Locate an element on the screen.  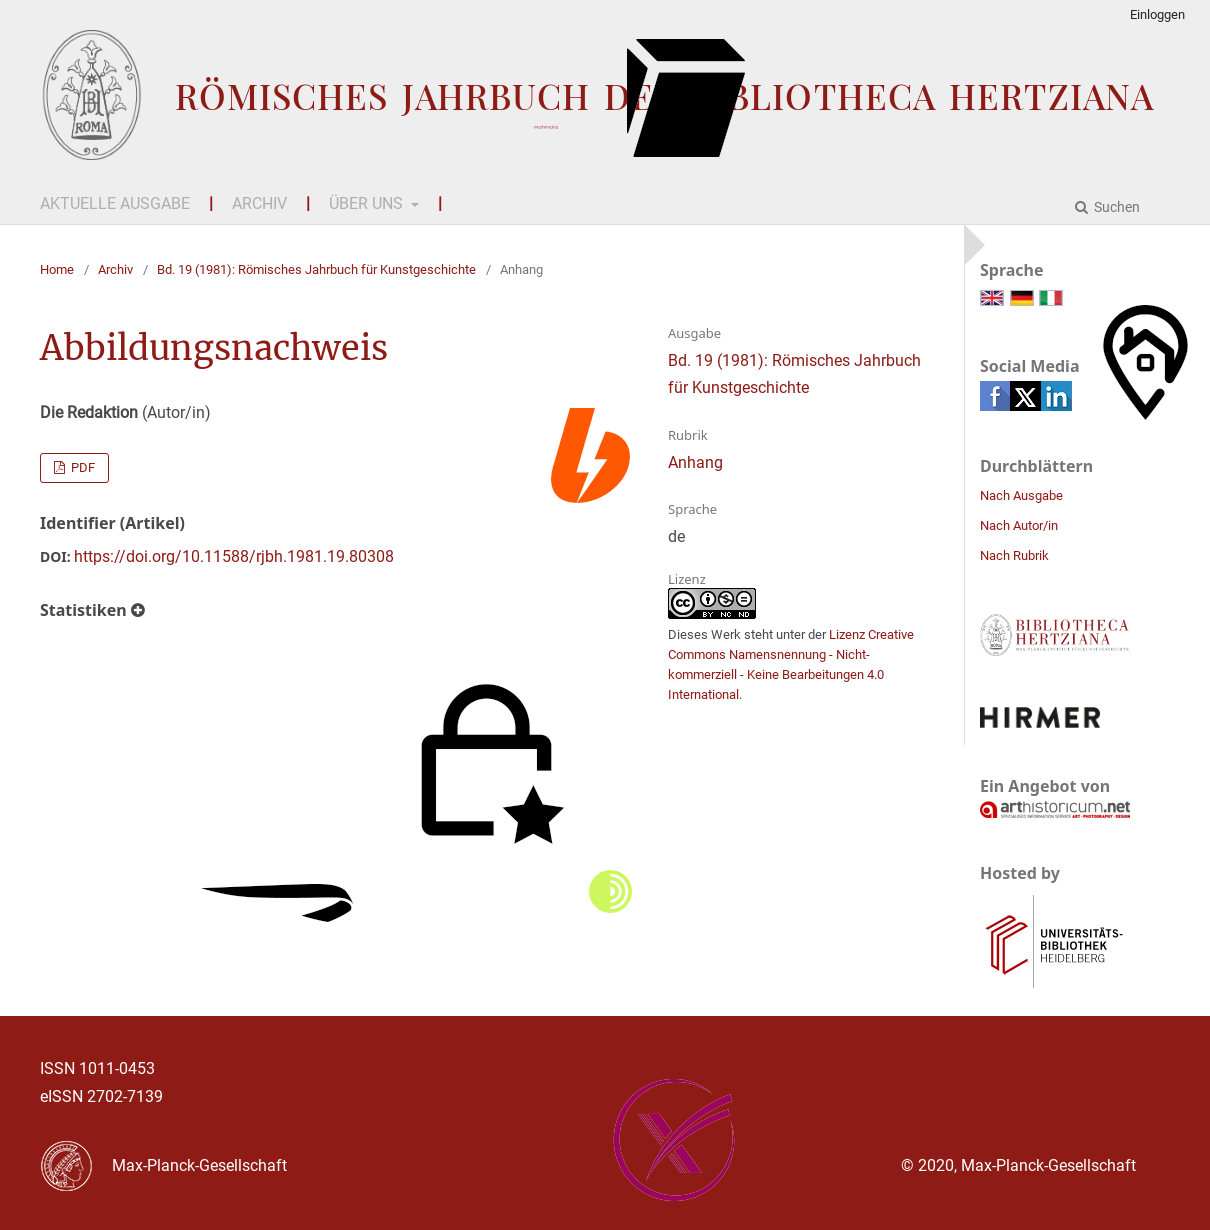
vexxhost cloud hosting service logo is located at coordinates (674, 1140).